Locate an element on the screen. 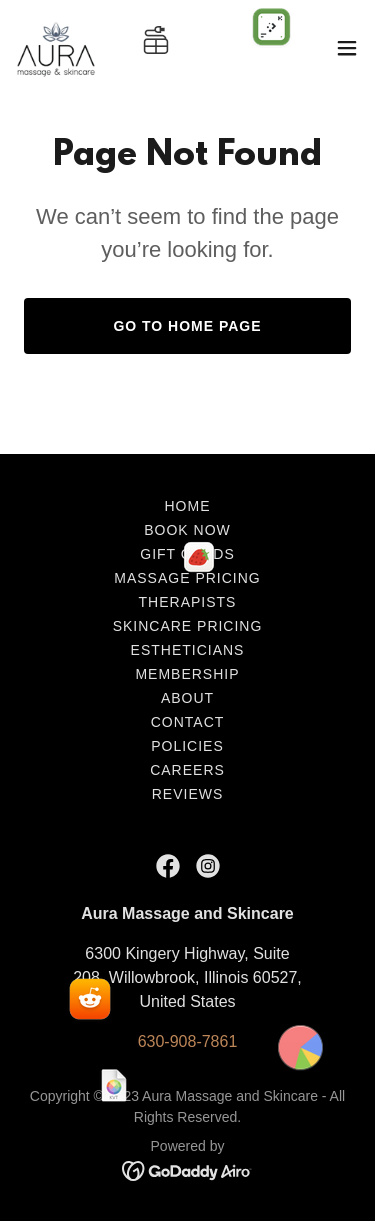 The height and width of the screenshot is (1221, 375). open the Reddit app is located at coordinates (90, 999).